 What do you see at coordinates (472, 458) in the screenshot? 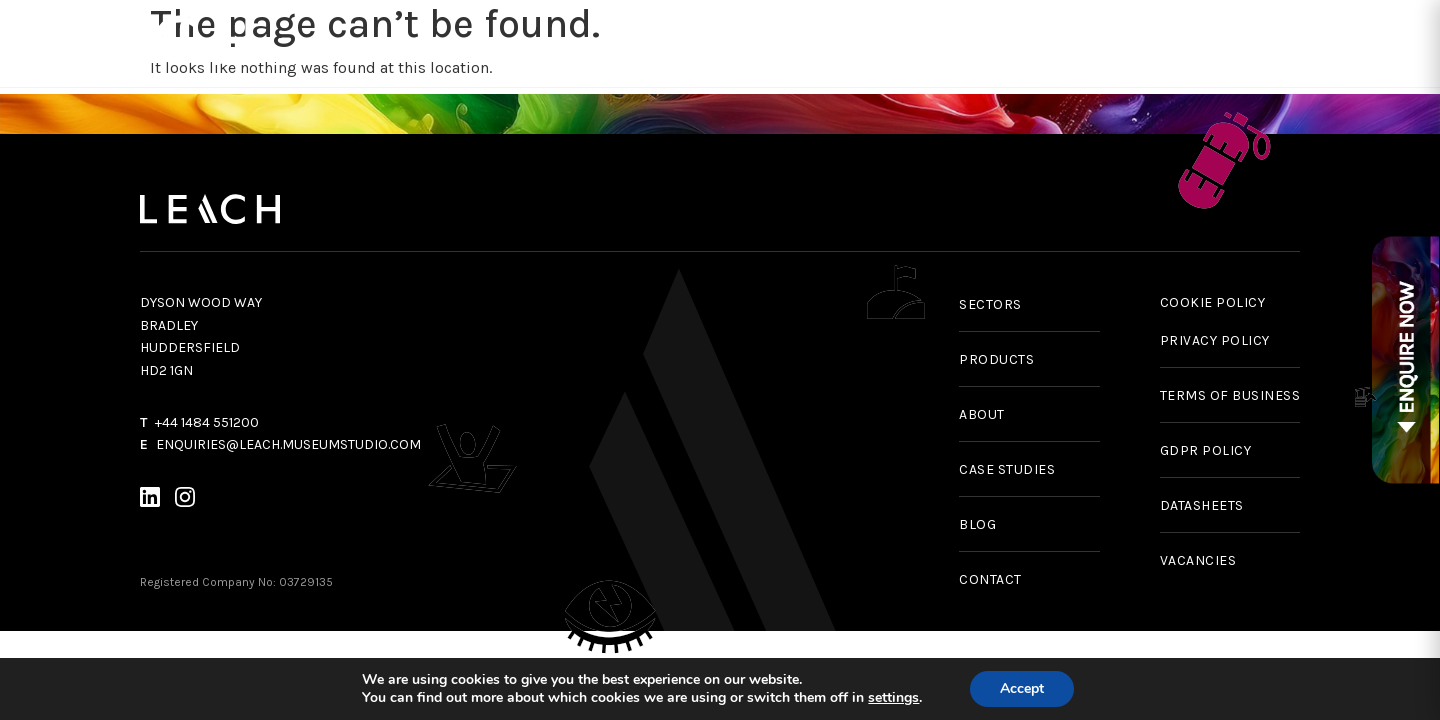
I see `access a hidden passage or secret area` at bounding box center [472, 458].